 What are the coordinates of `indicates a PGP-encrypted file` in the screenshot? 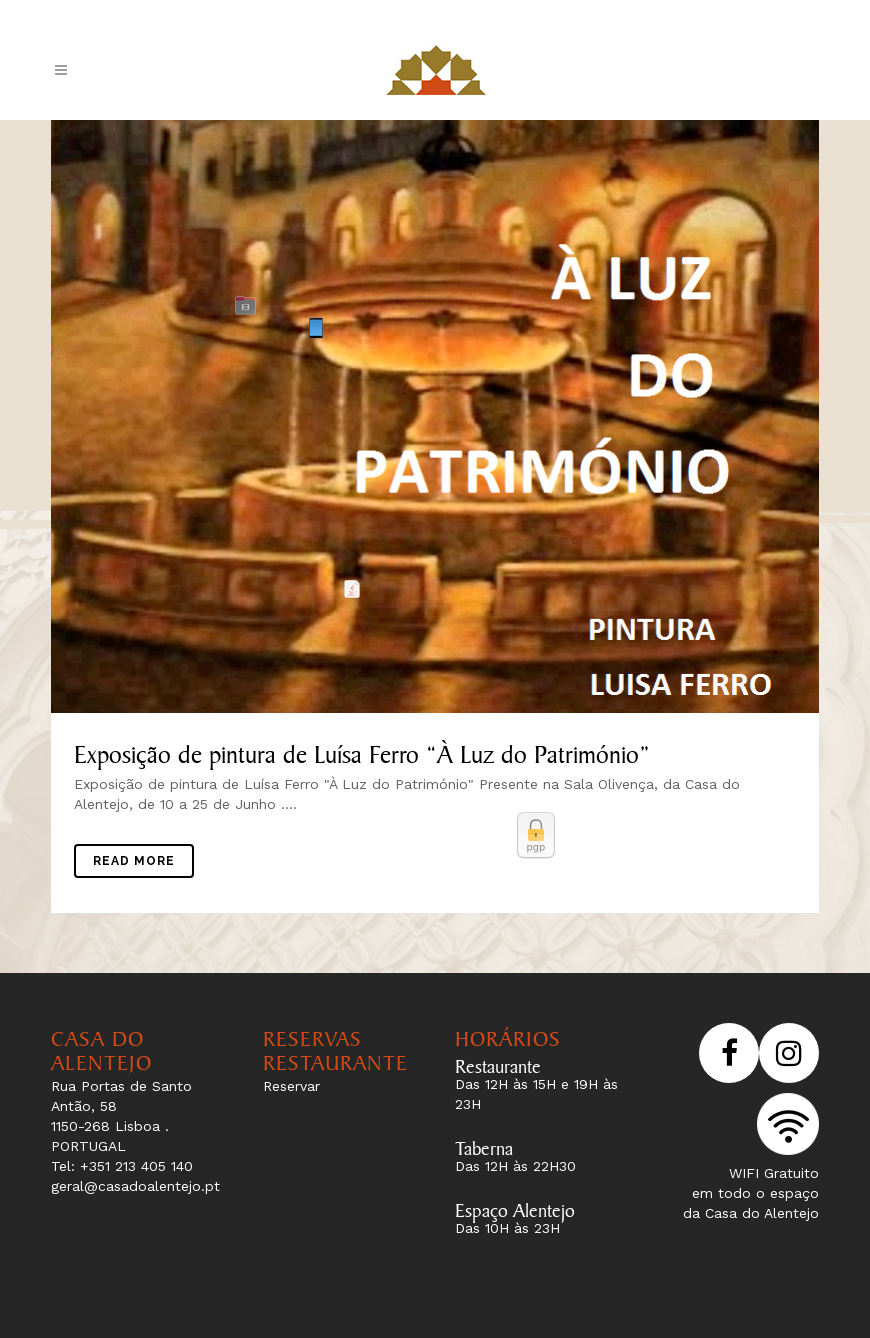 It's located at (536, 835).